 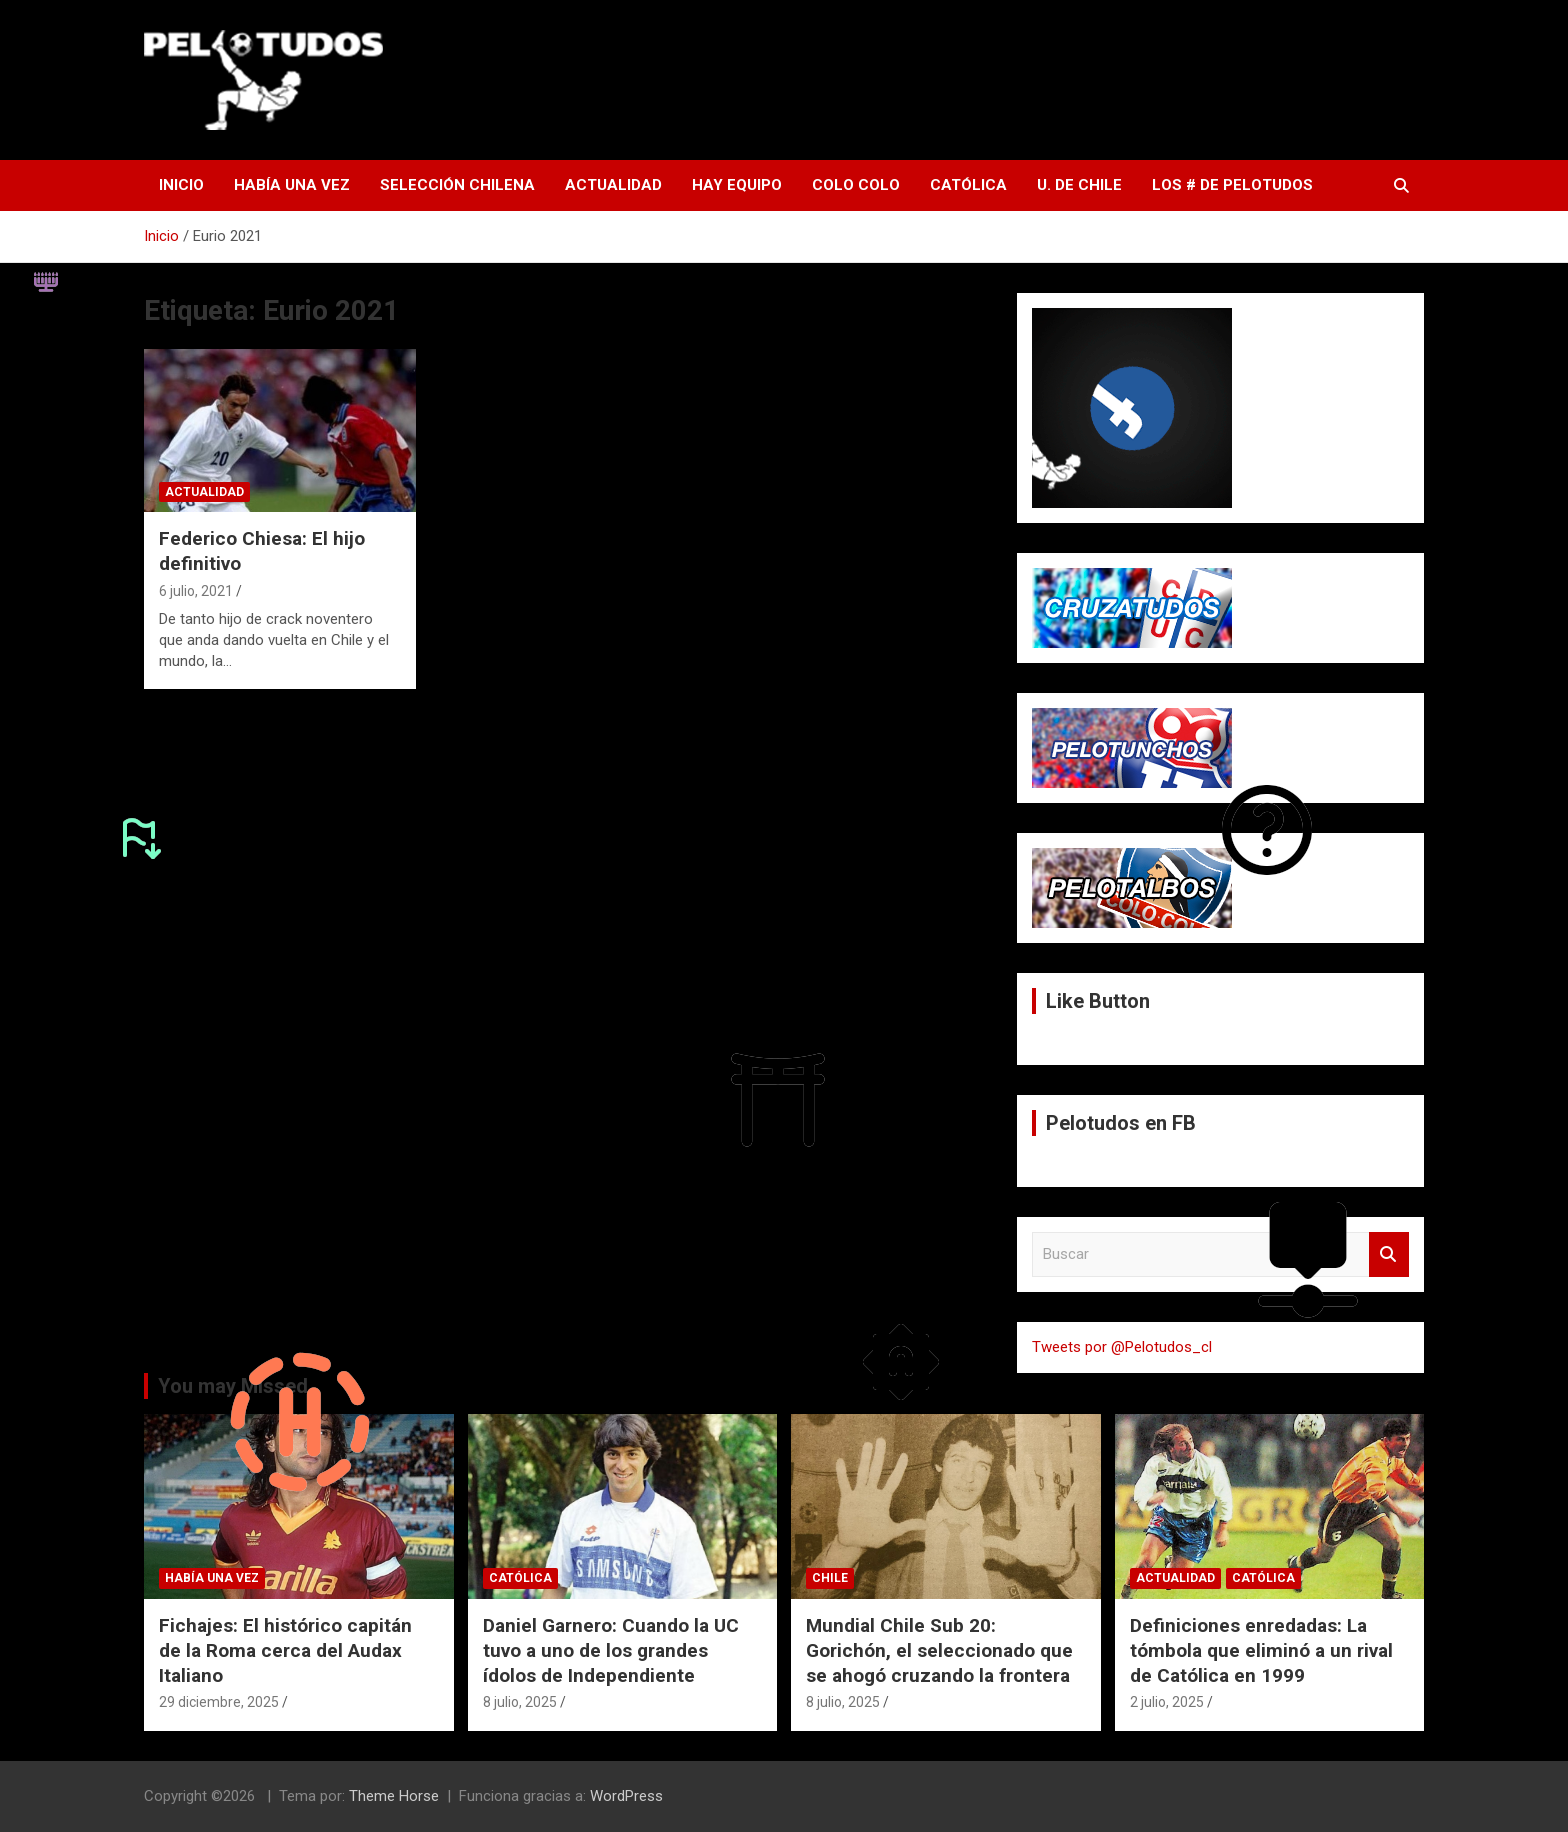 I want to click on lower priority or demote a flagged item, so click(x=139, y=837).